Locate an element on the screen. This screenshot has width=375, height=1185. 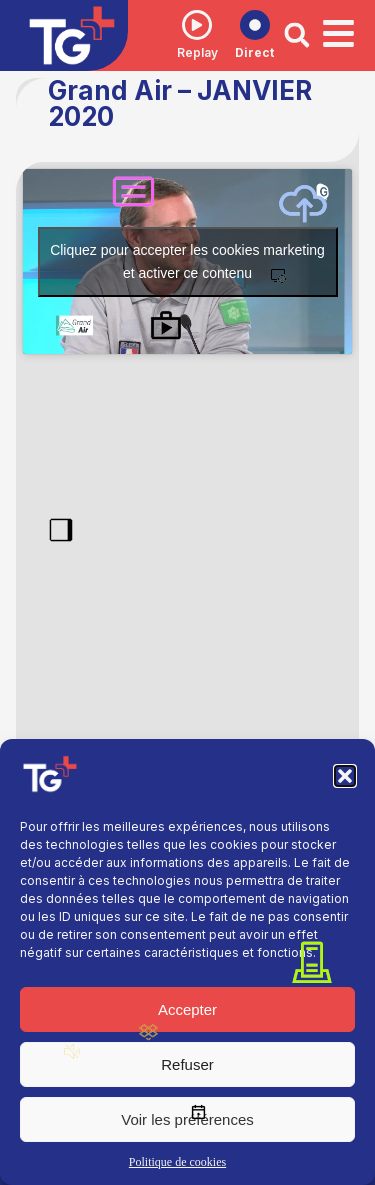
open dropbox cloud storage is located at coordinates (148, 1031).